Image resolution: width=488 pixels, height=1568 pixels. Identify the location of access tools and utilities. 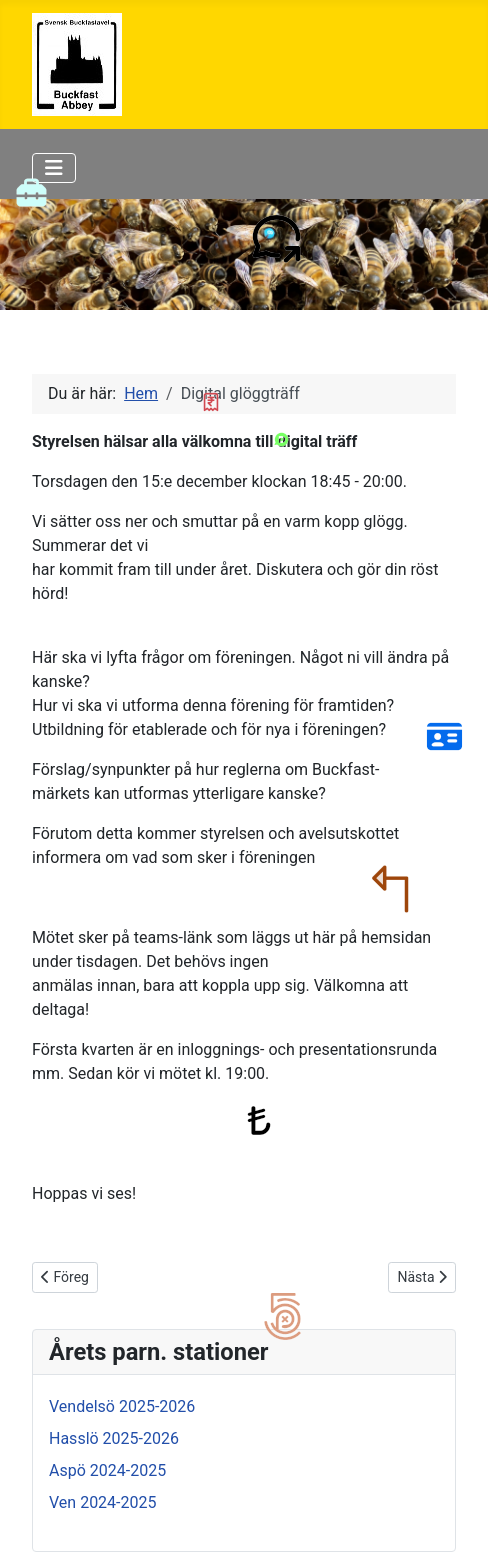
(31, 193).